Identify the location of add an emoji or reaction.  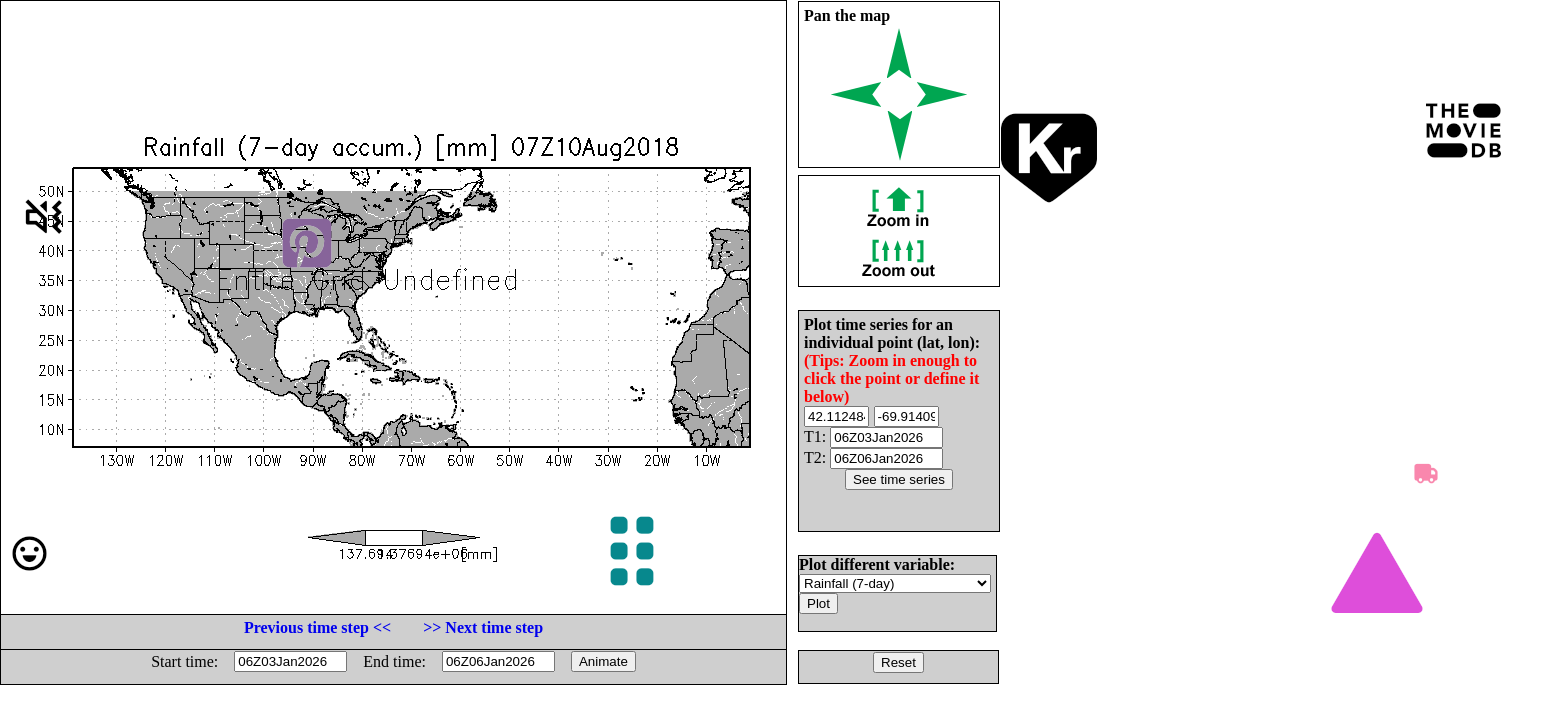
(29, 553).